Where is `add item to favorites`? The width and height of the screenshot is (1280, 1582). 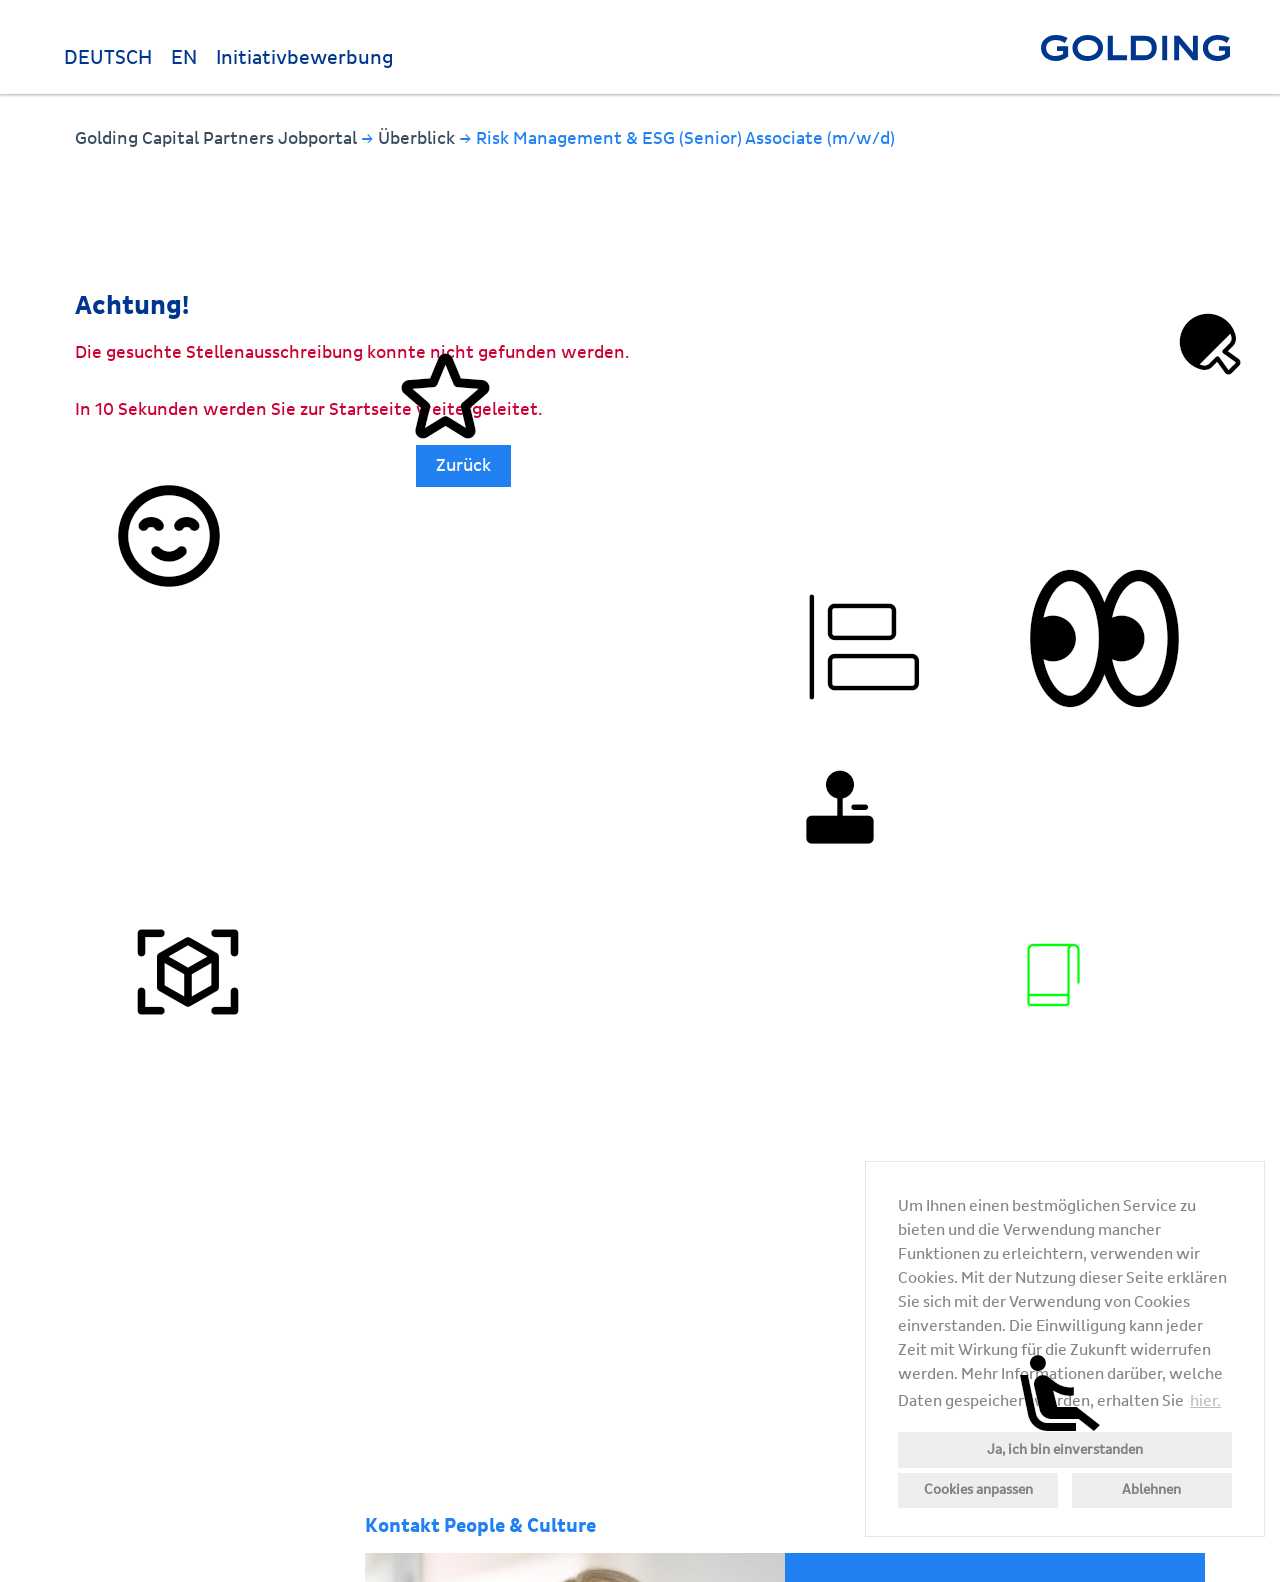 add item to favorites is located at coordinates (445, 397).